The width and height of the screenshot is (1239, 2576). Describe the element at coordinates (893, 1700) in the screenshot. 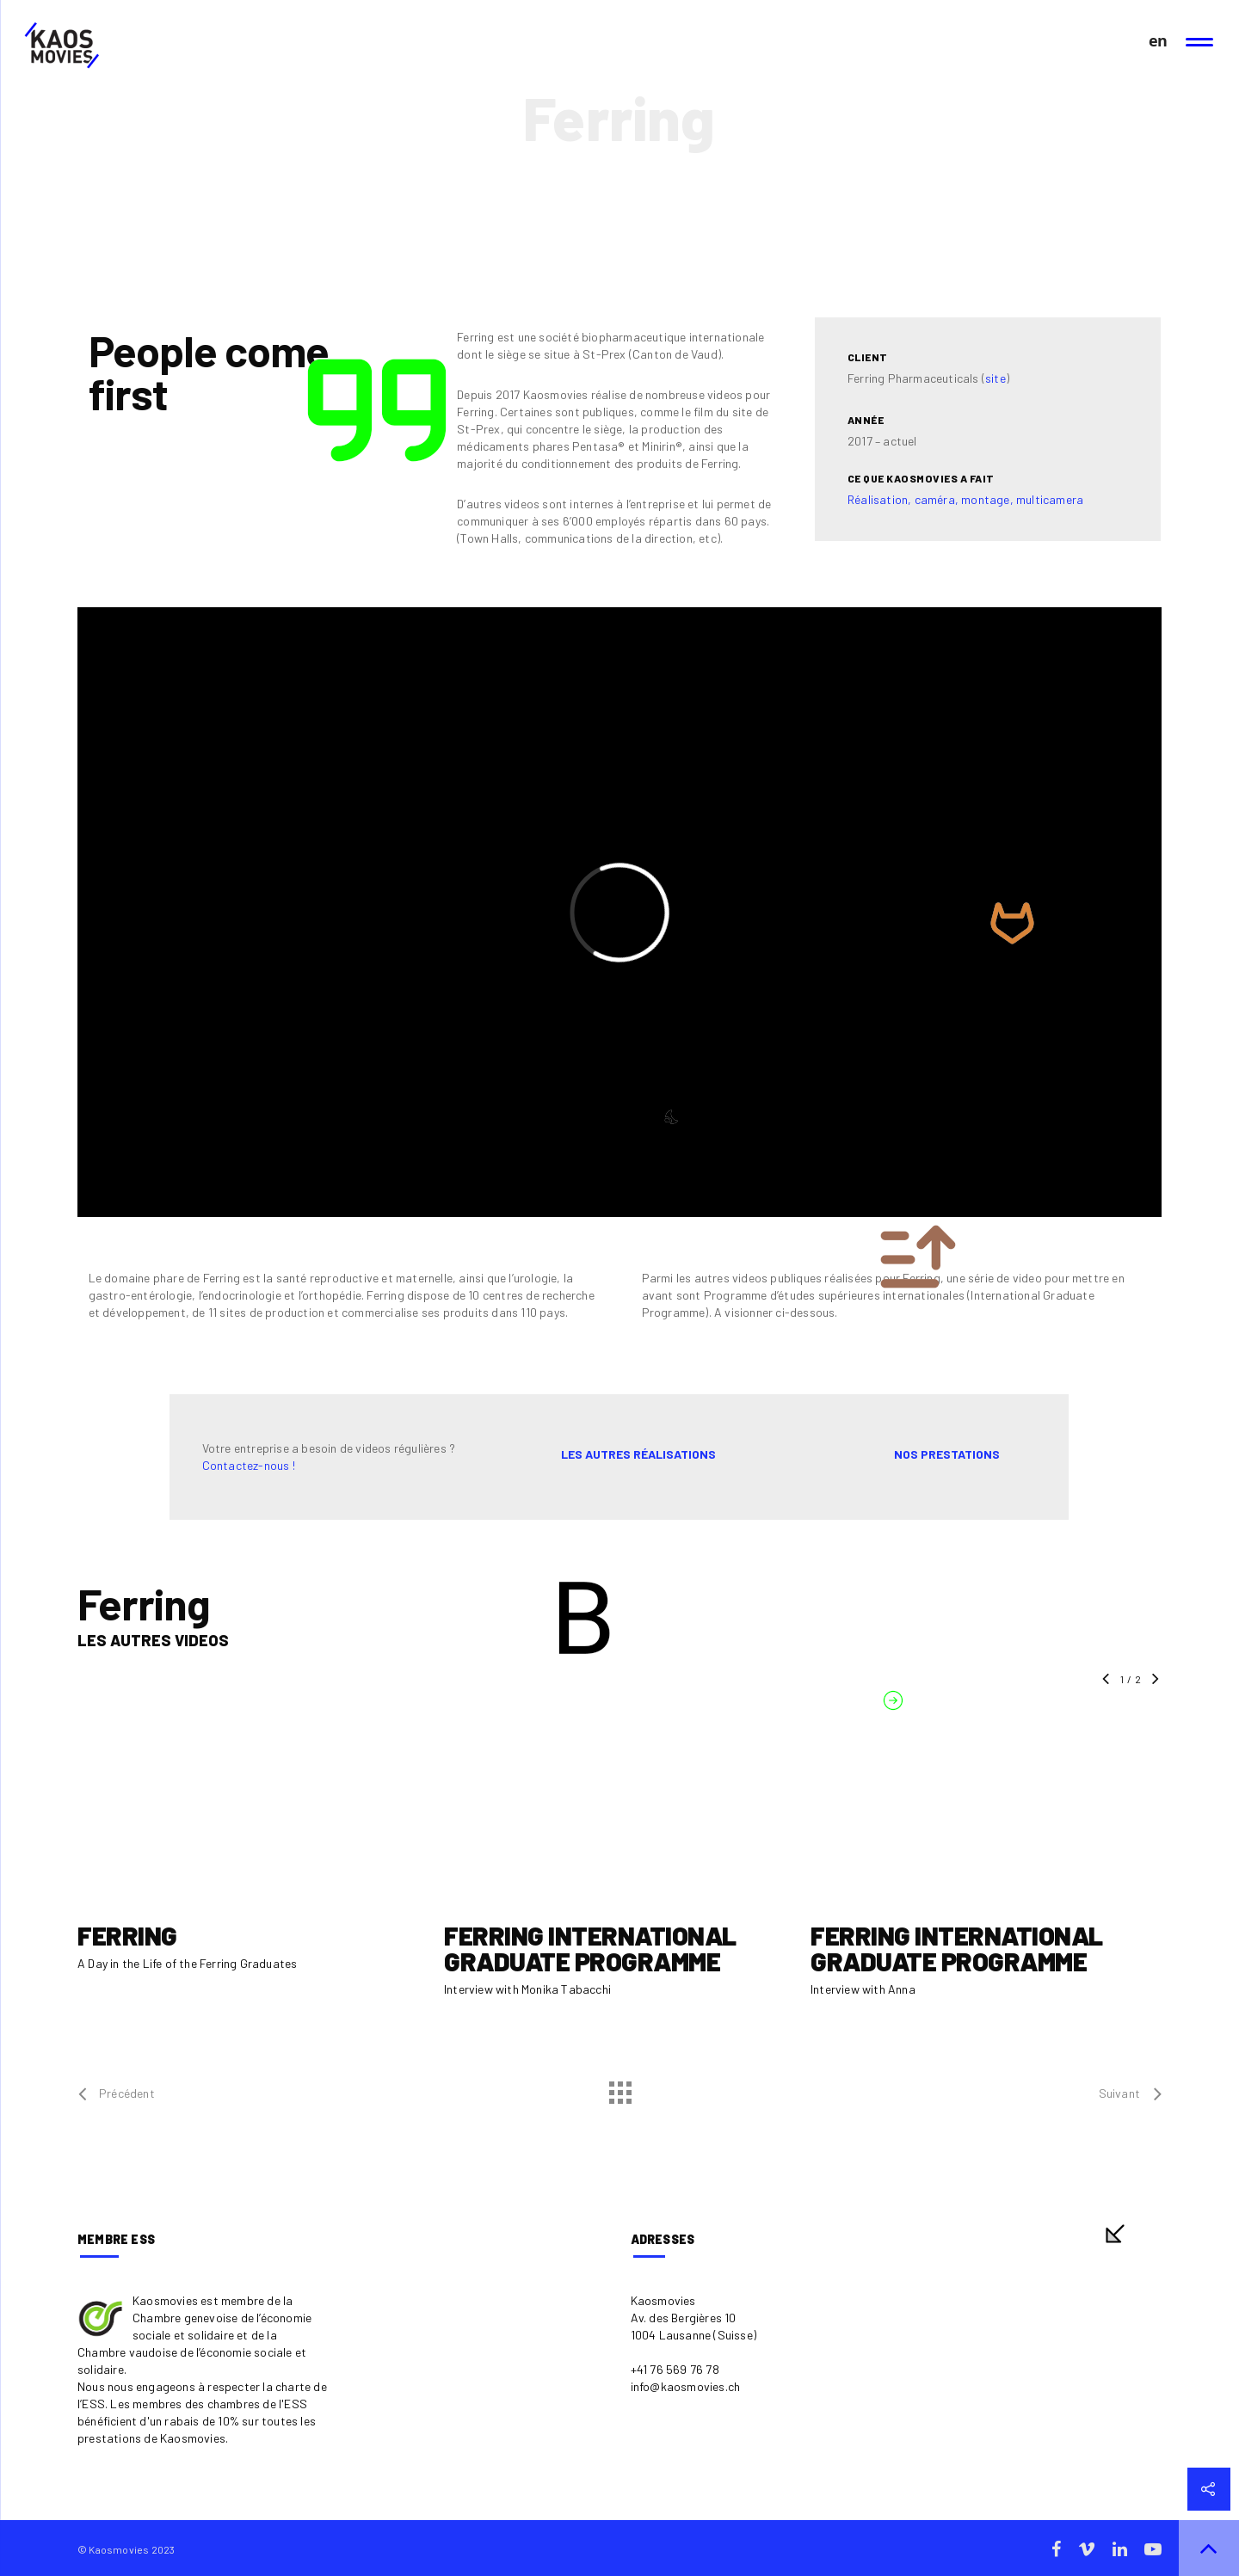

I see `proceed to the next step` at that location.